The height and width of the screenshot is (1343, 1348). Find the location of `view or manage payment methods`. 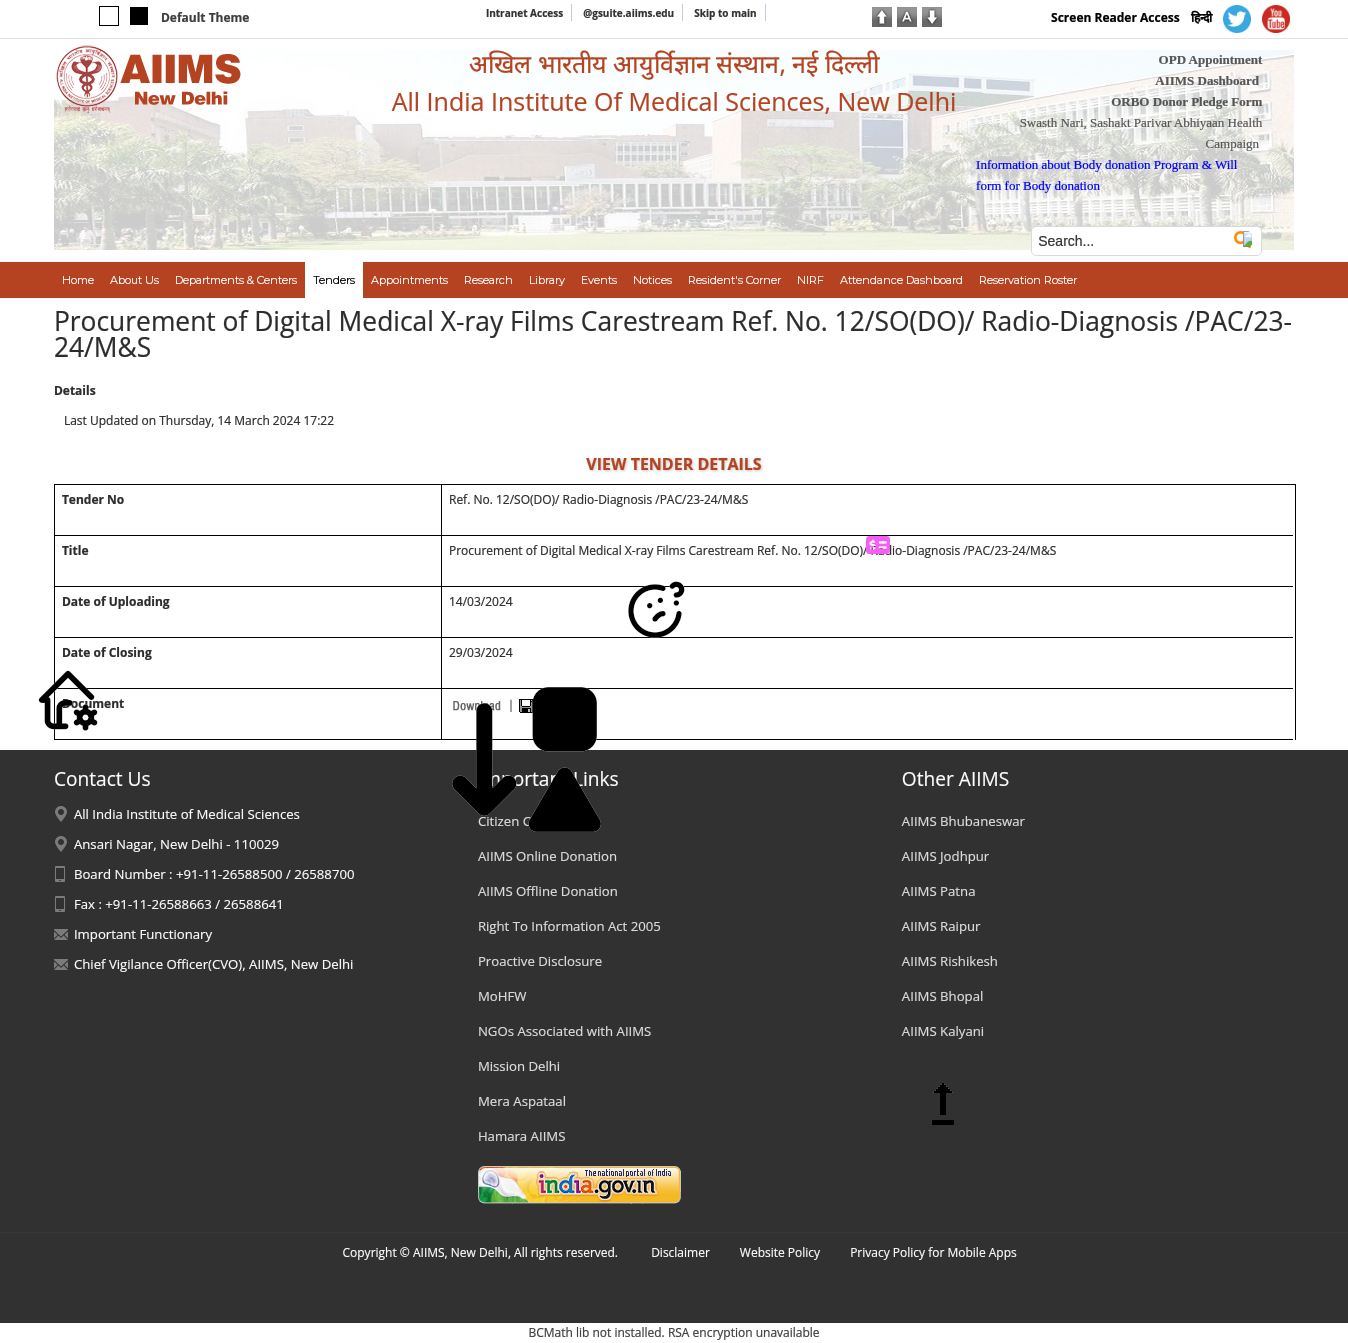

view or manage payment methods is located at coordinates (878, 545).